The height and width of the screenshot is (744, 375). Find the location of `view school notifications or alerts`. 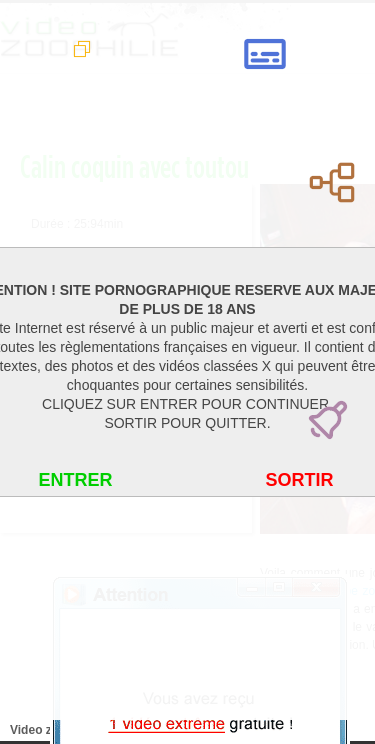

view school notifications or alerts is located at coordinates (328, 420).